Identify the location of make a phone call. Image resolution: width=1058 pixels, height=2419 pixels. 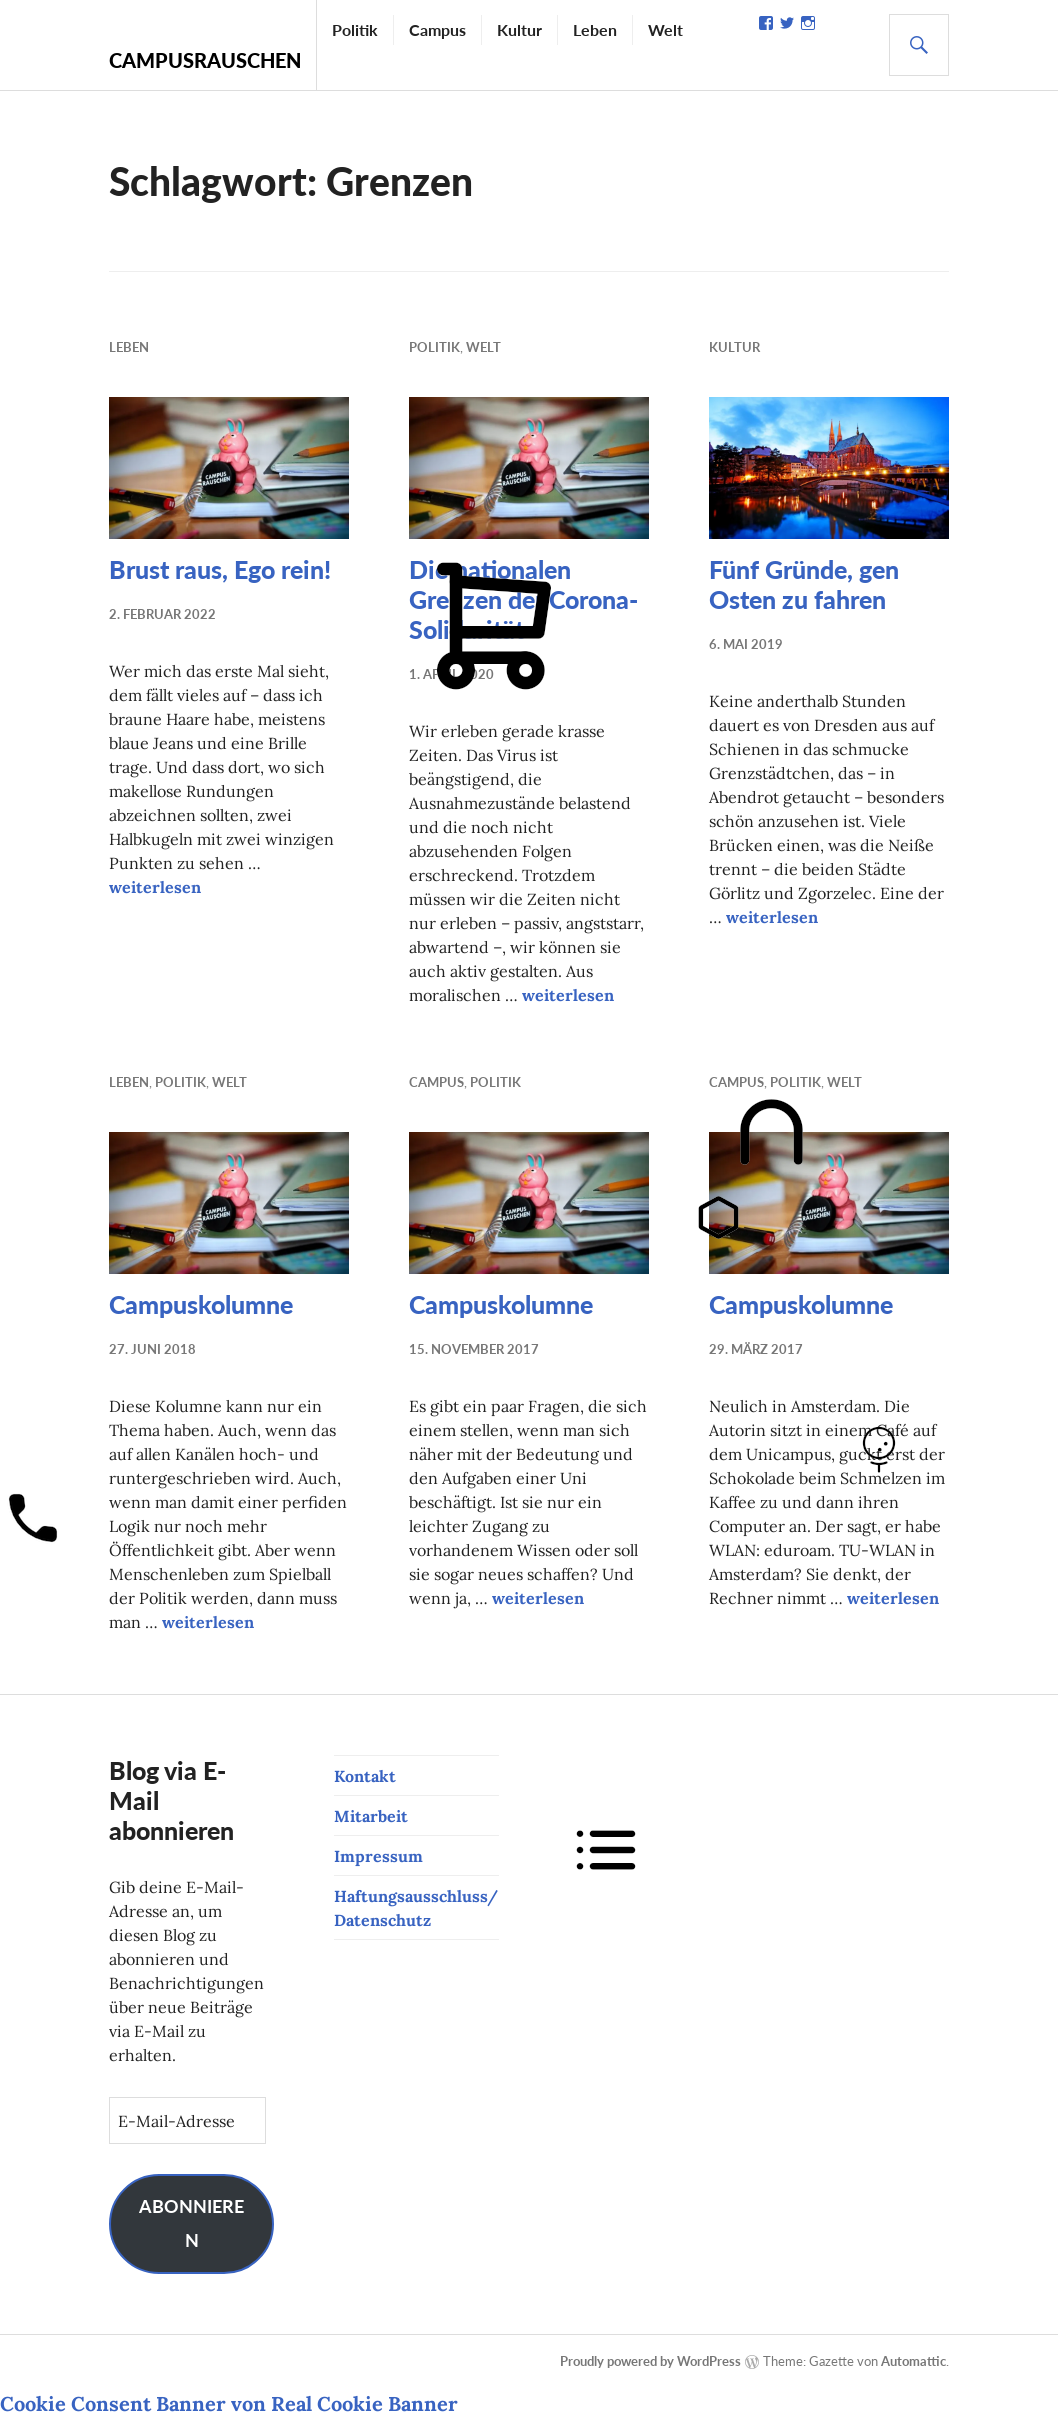
(33, 1518).